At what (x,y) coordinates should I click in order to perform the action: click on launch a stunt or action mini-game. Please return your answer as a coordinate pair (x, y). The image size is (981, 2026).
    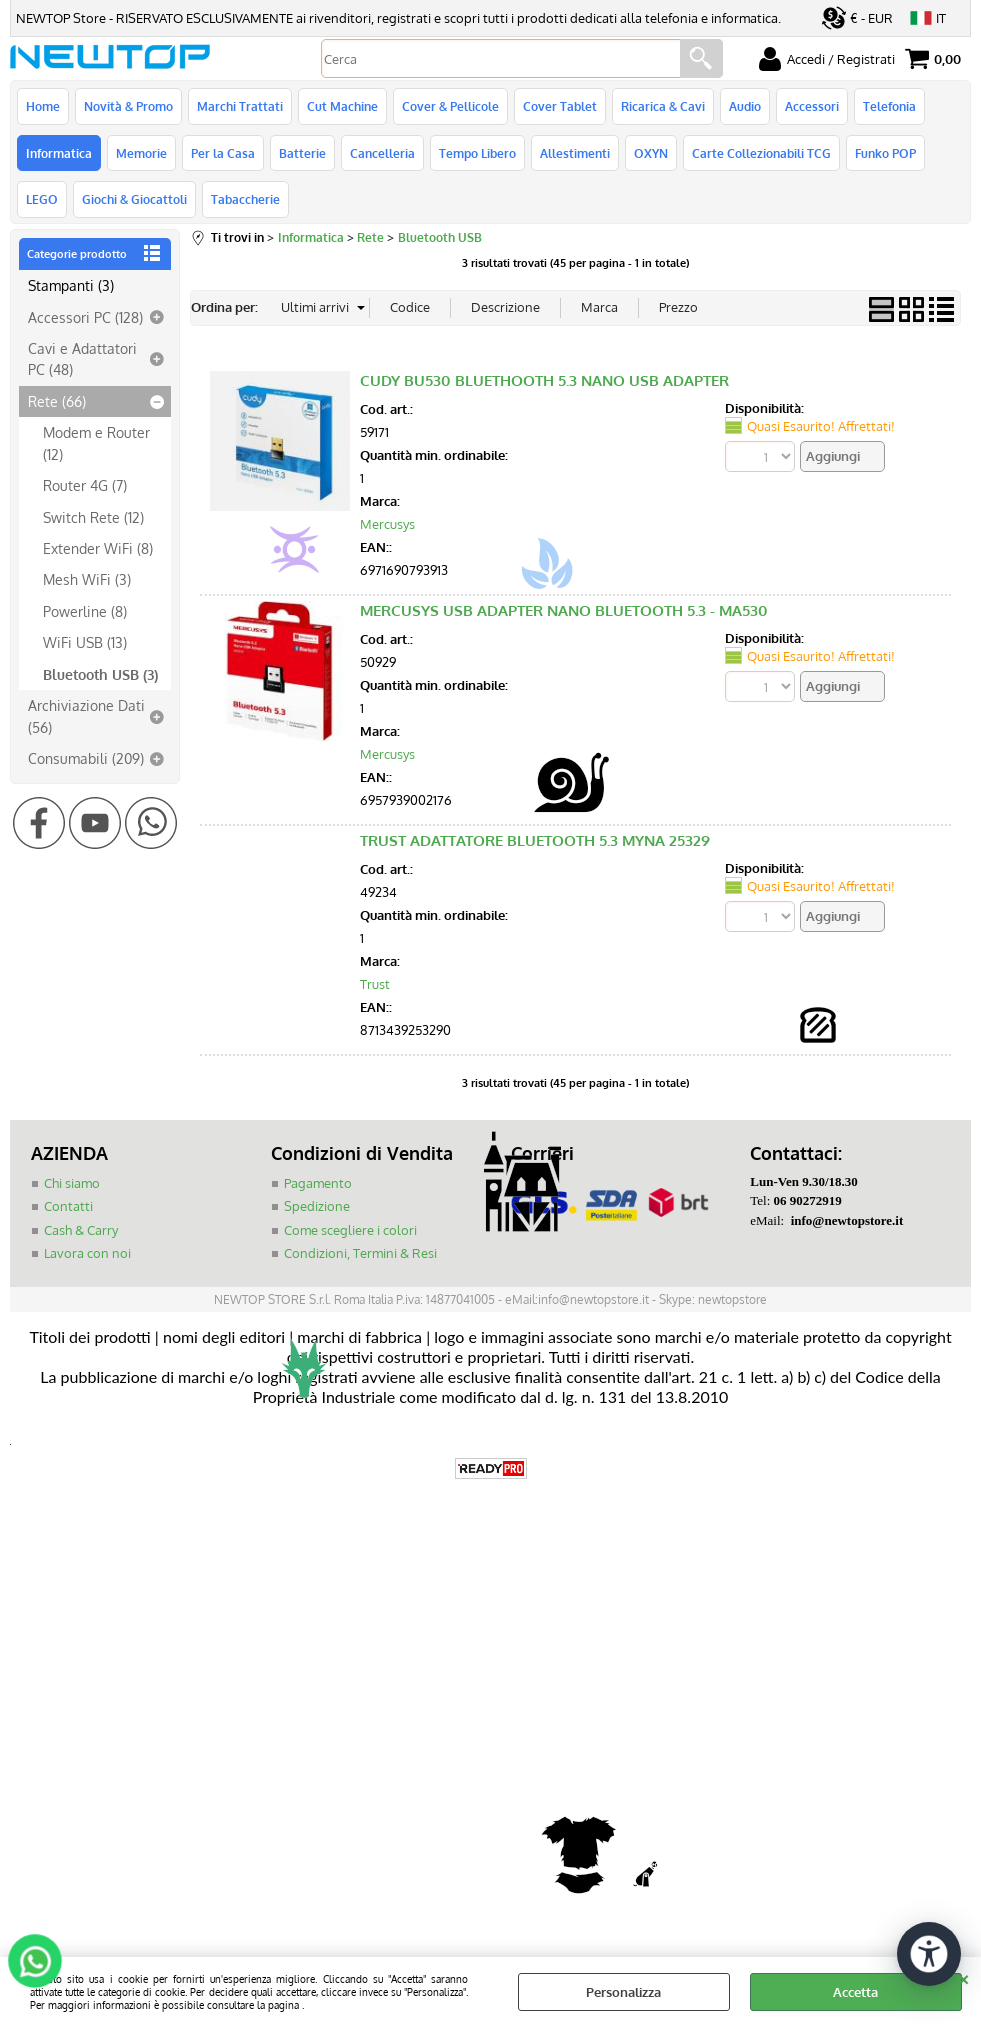
    Looking at the image, I should click on (646, 1874).